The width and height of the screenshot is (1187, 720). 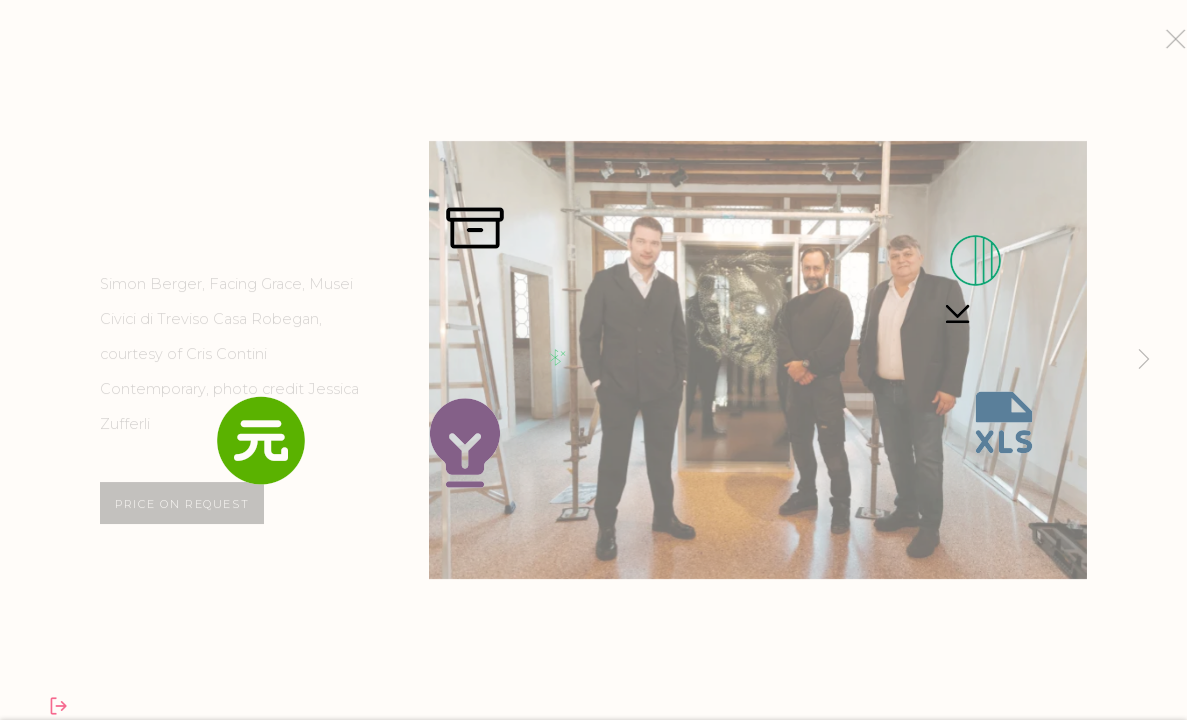 What do you see at coordinates (975, 260) in the screenshot?
I see `toggle between light and dark mode` at bounding box center [975, 260].